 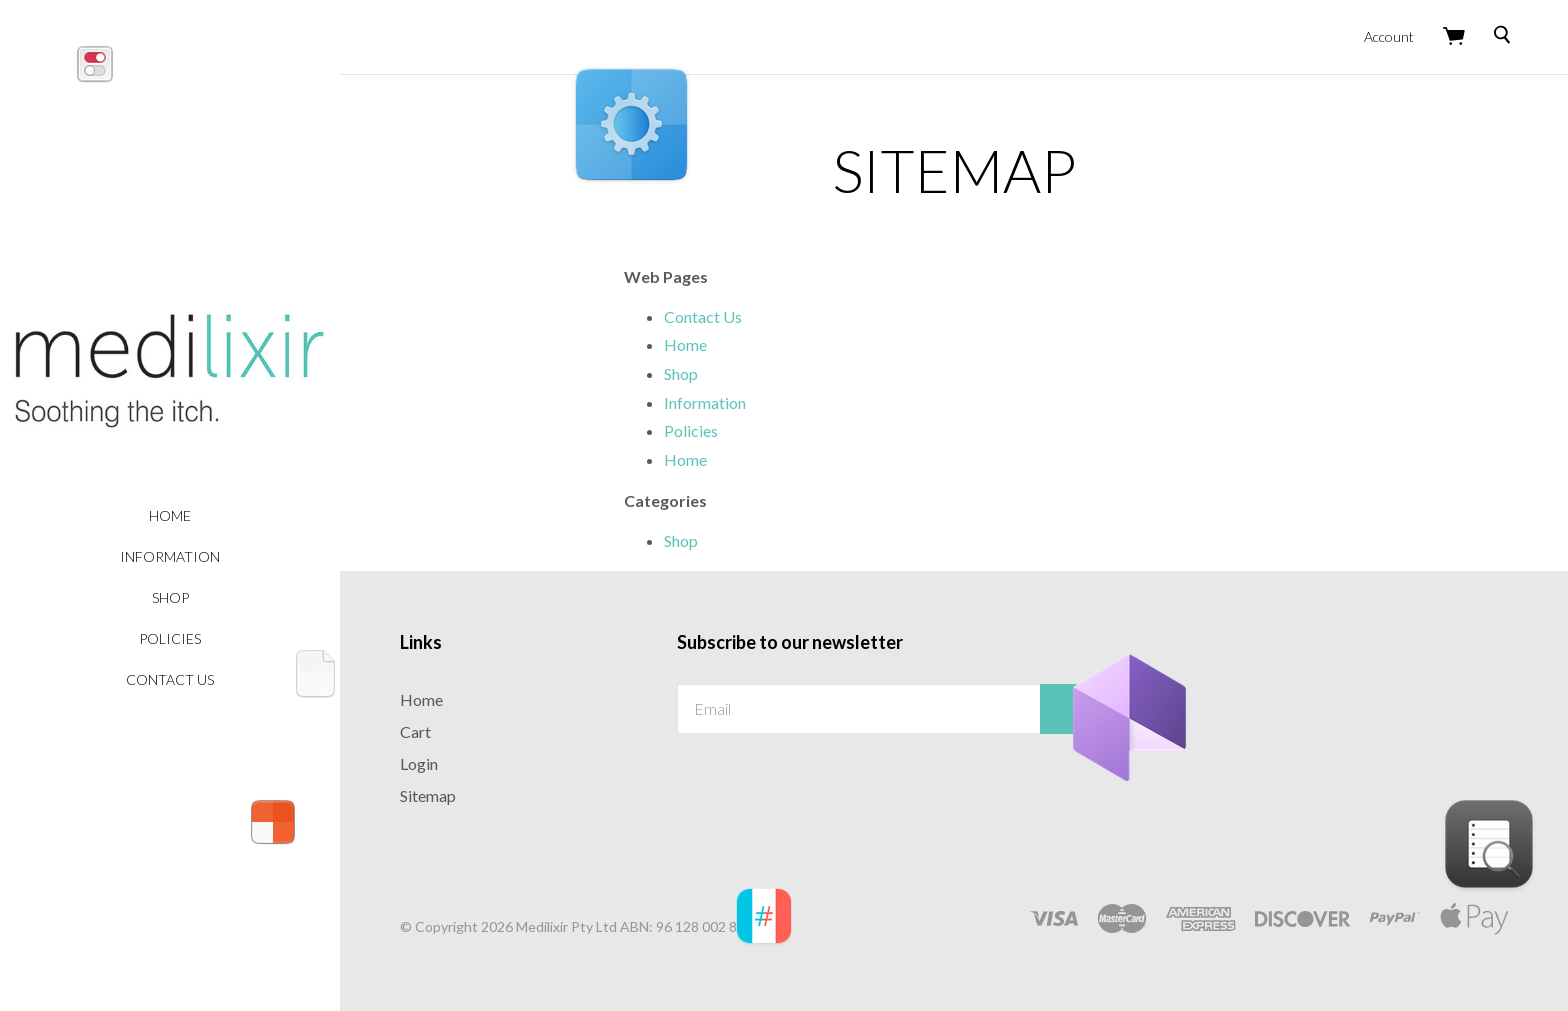 I want to click on preview a text file before opening, so click(x=315, y=673).